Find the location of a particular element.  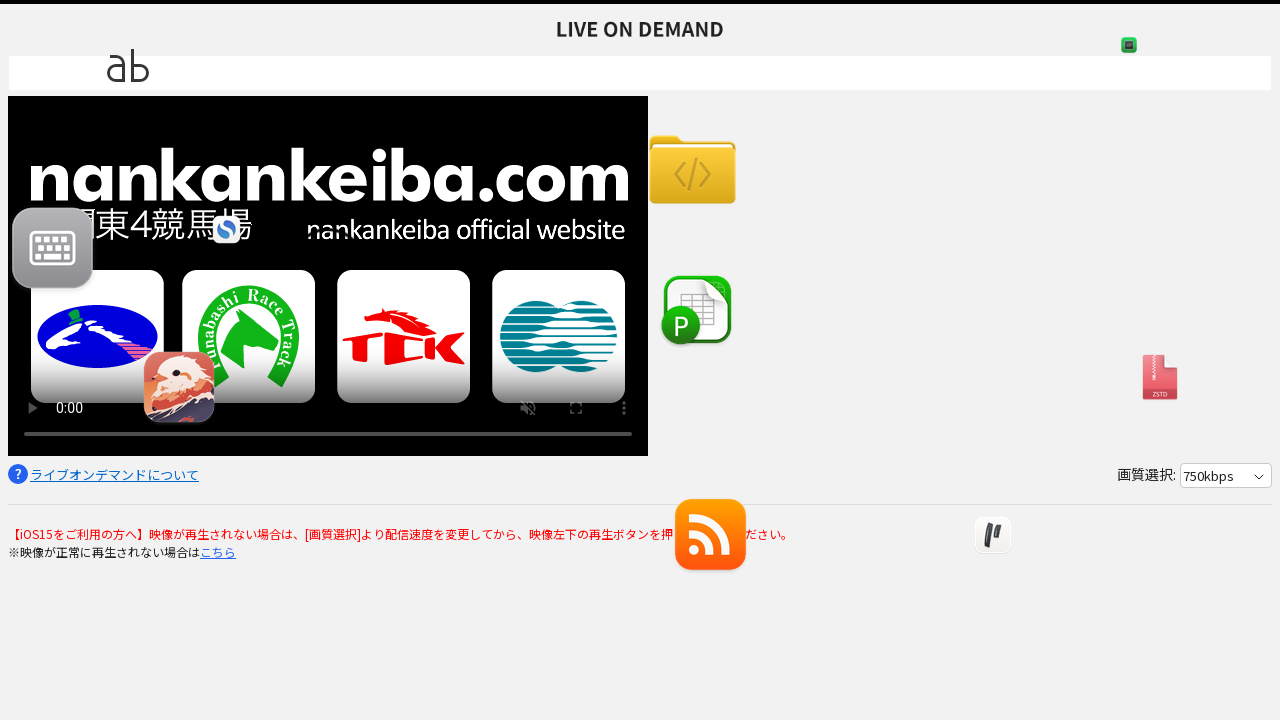

a zstd-compressed tar archive file is located at coordinates (1160, 378).